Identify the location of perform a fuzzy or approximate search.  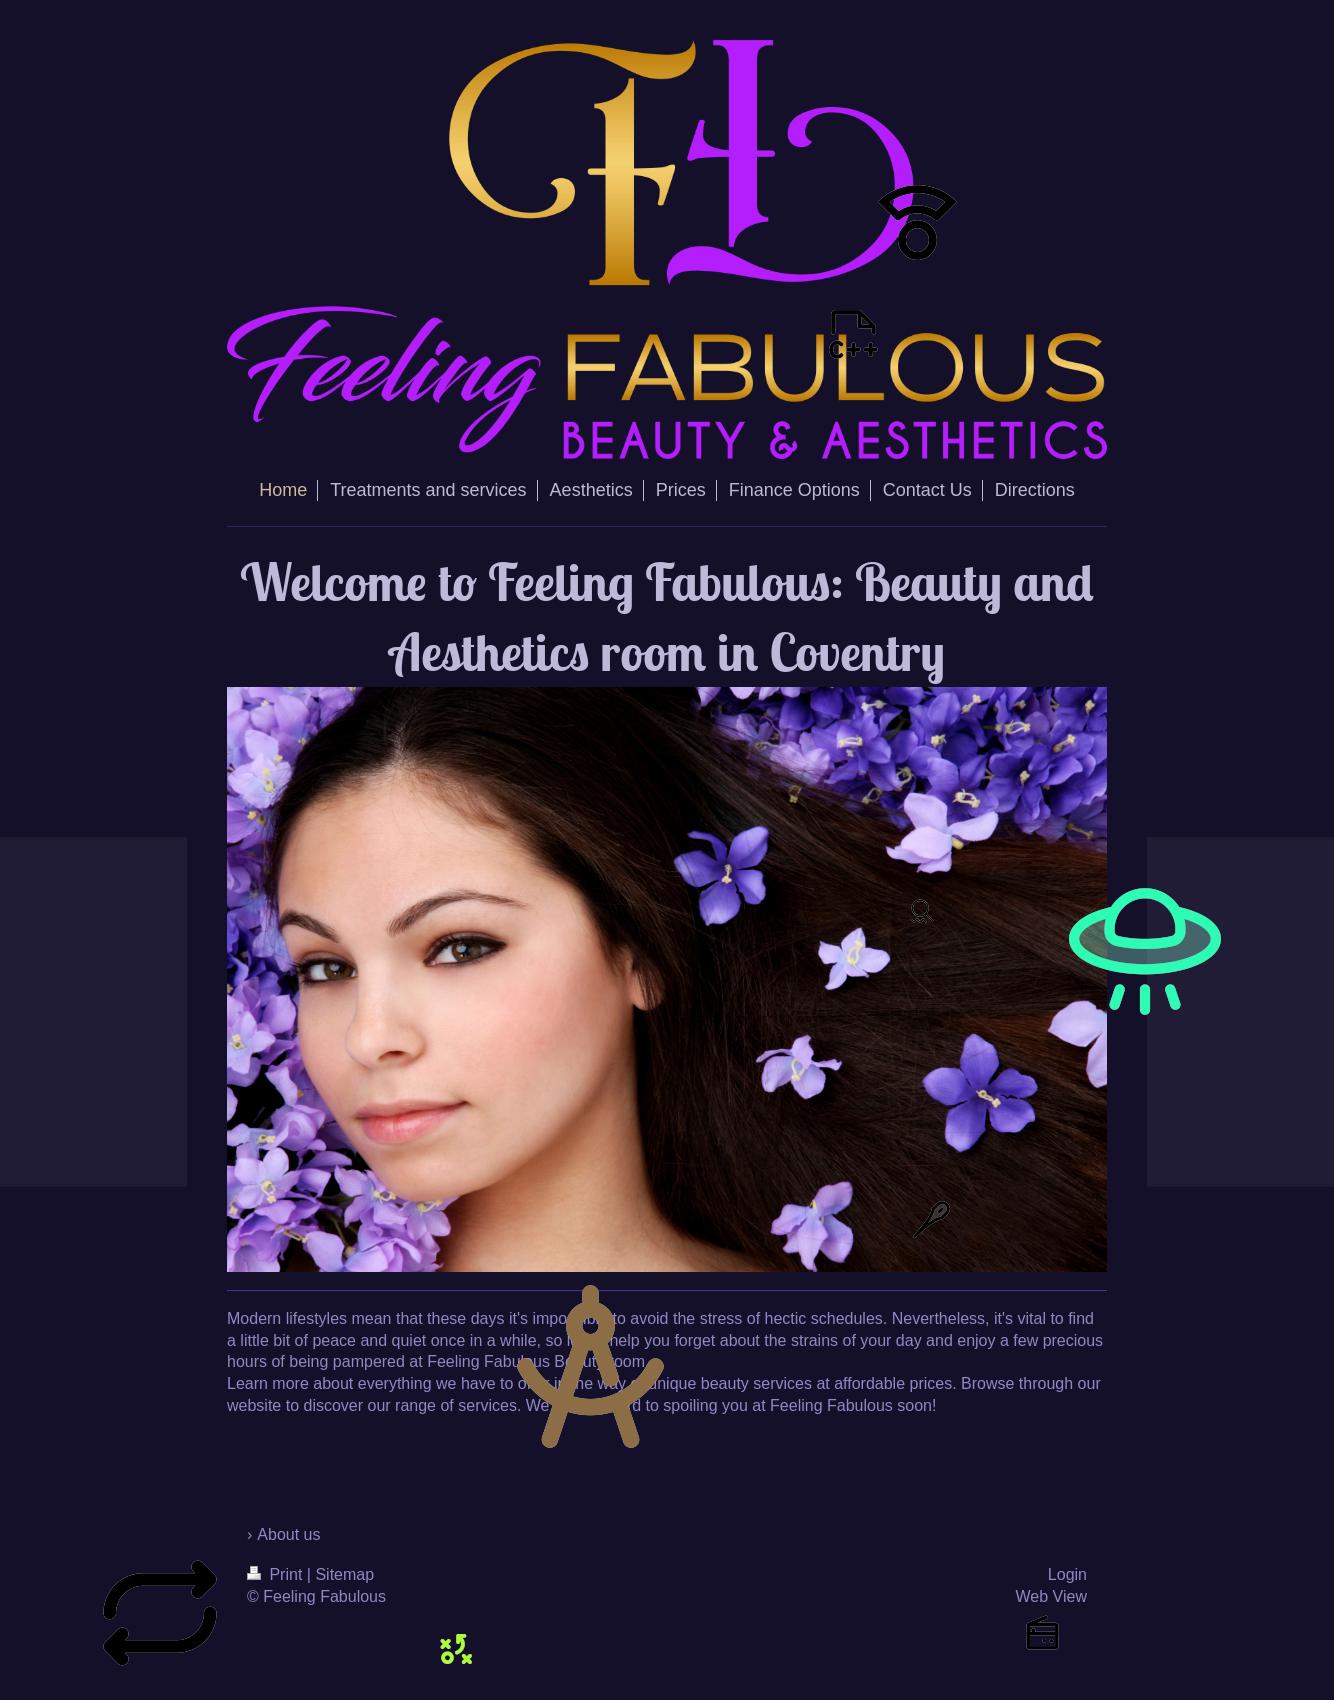
(922, 910).